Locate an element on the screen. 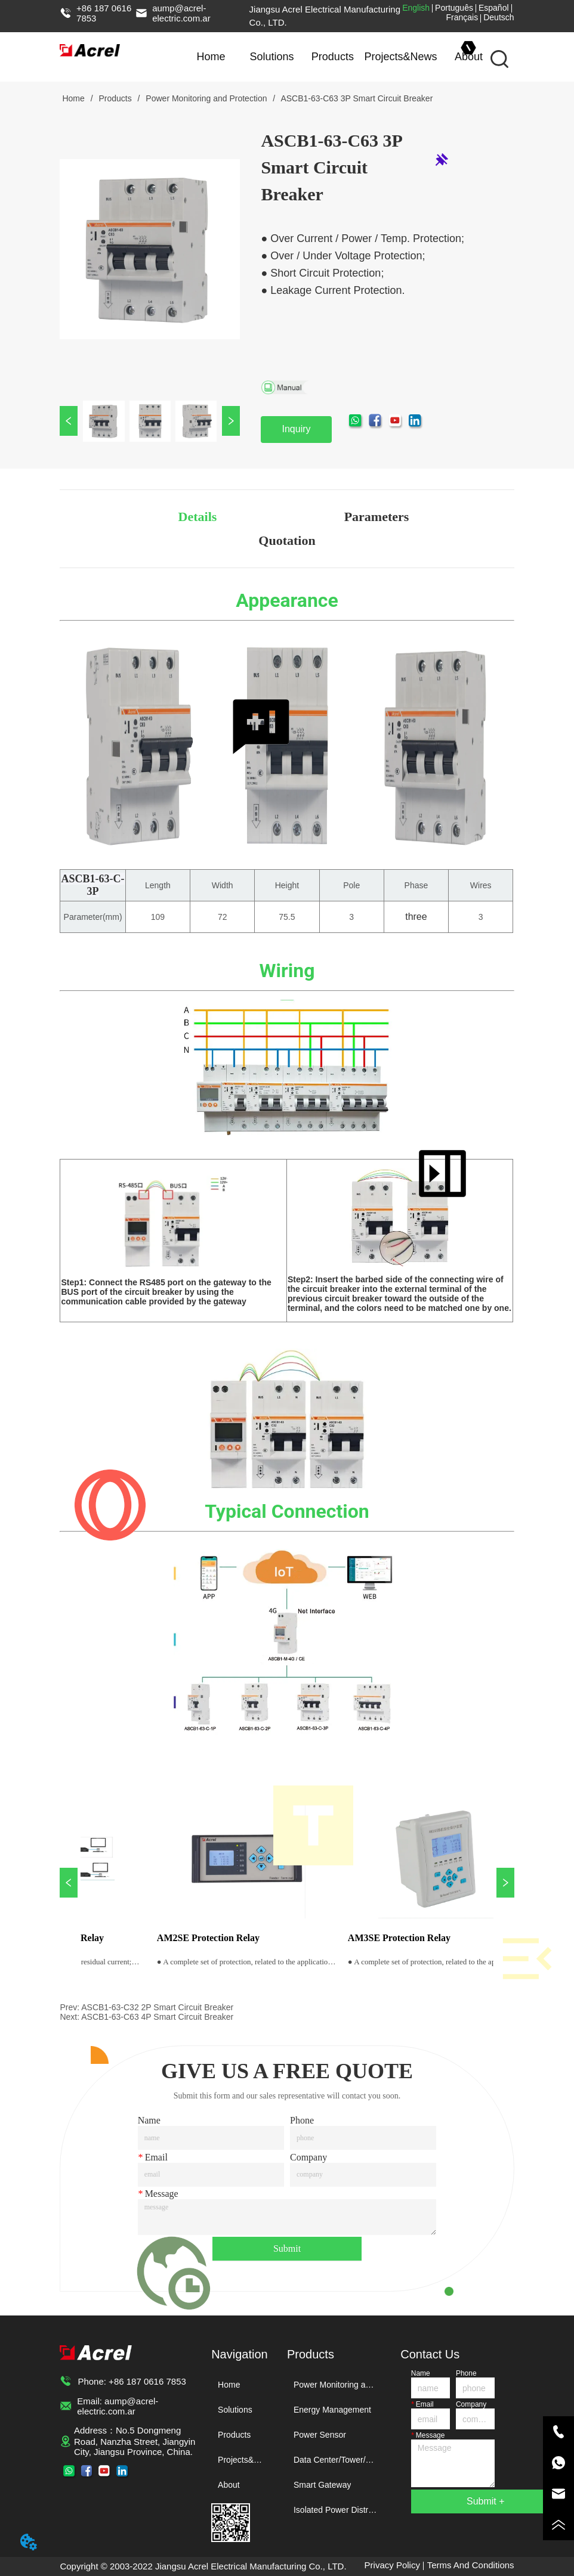 Image resolution: width=574 pixels, height=2576 pixels. unpin a saved location is located at coordinates (441, 160).